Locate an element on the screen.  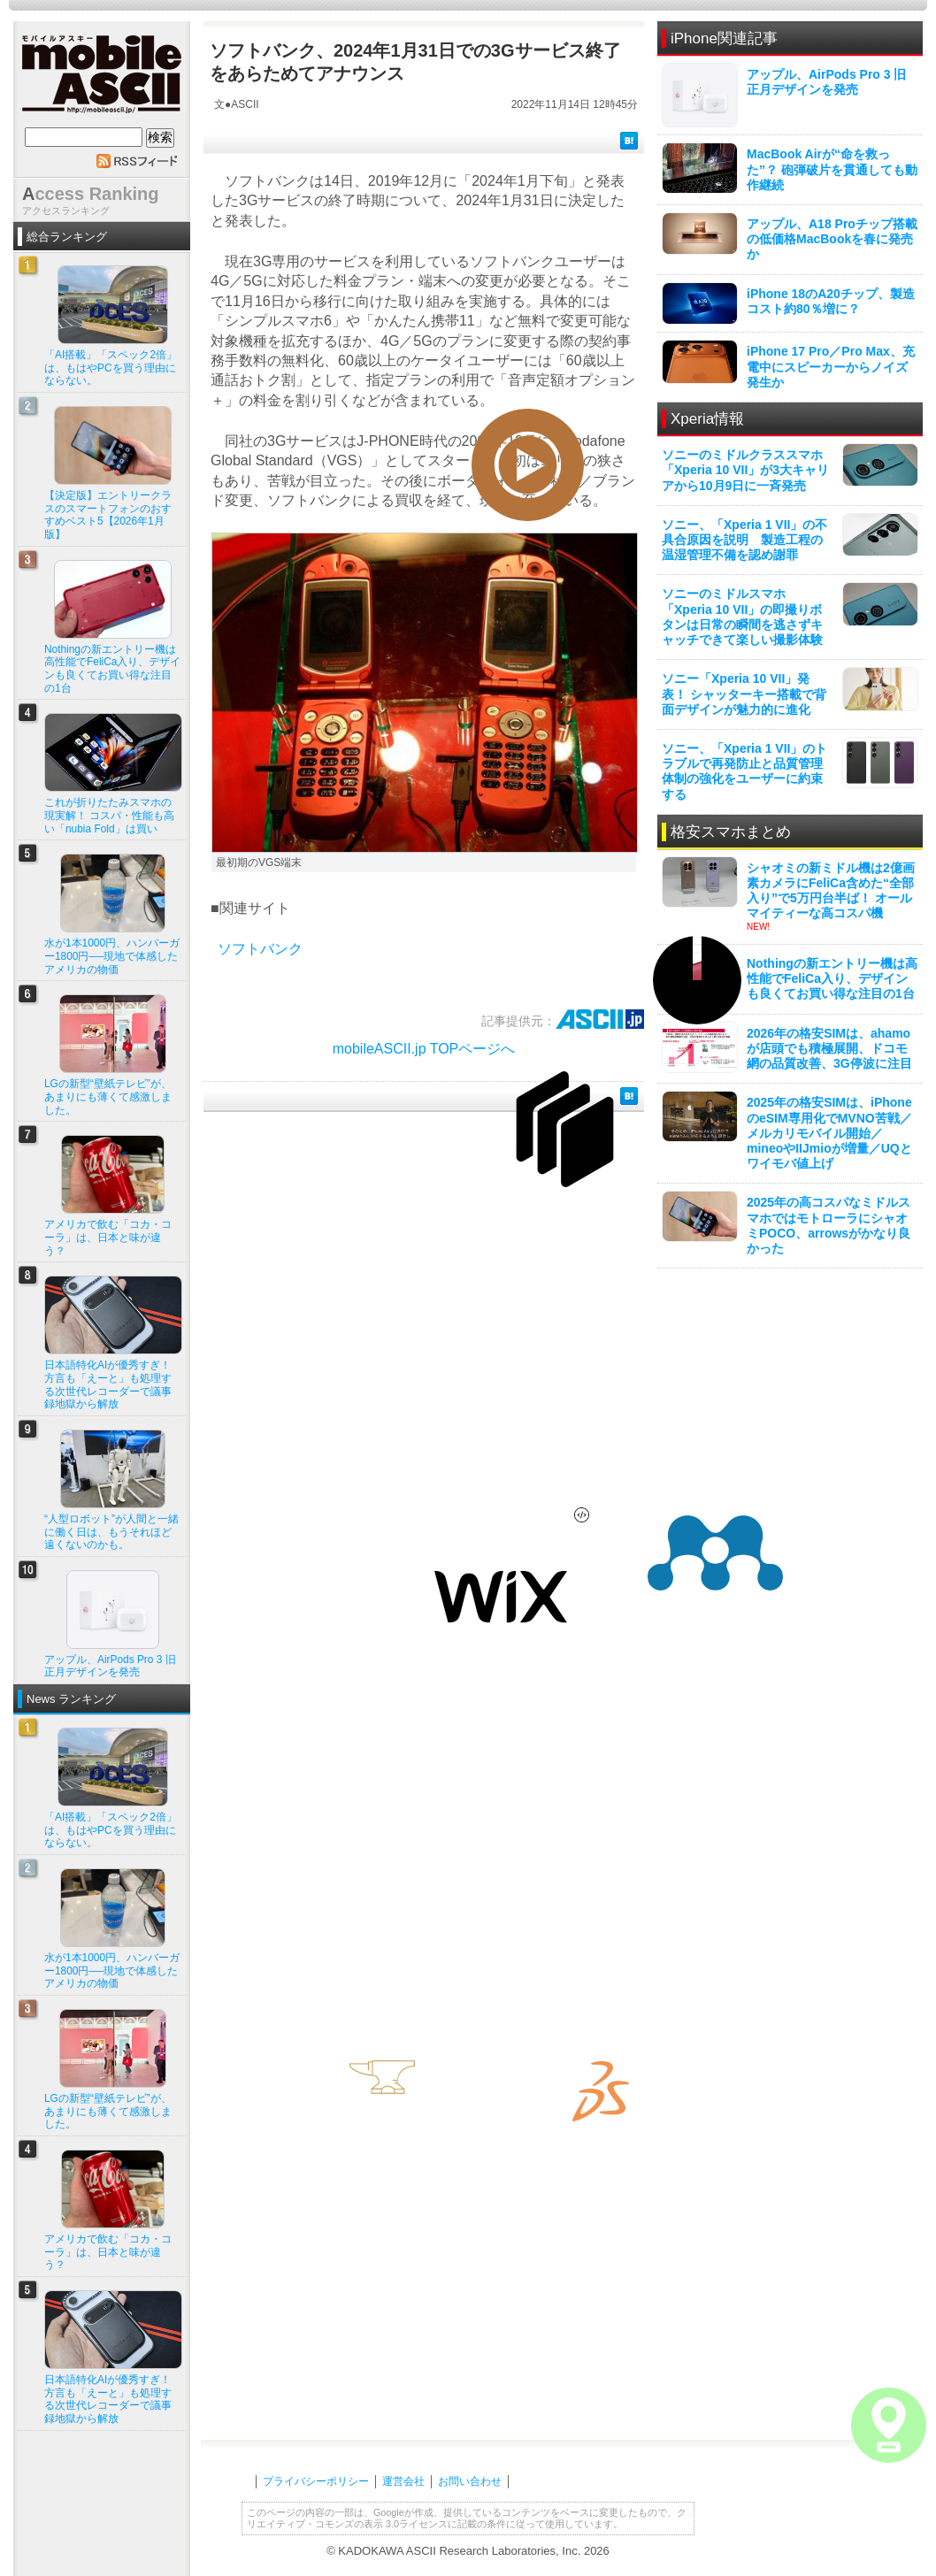
dask library or framework branding is located at coordinates (564, 1129).